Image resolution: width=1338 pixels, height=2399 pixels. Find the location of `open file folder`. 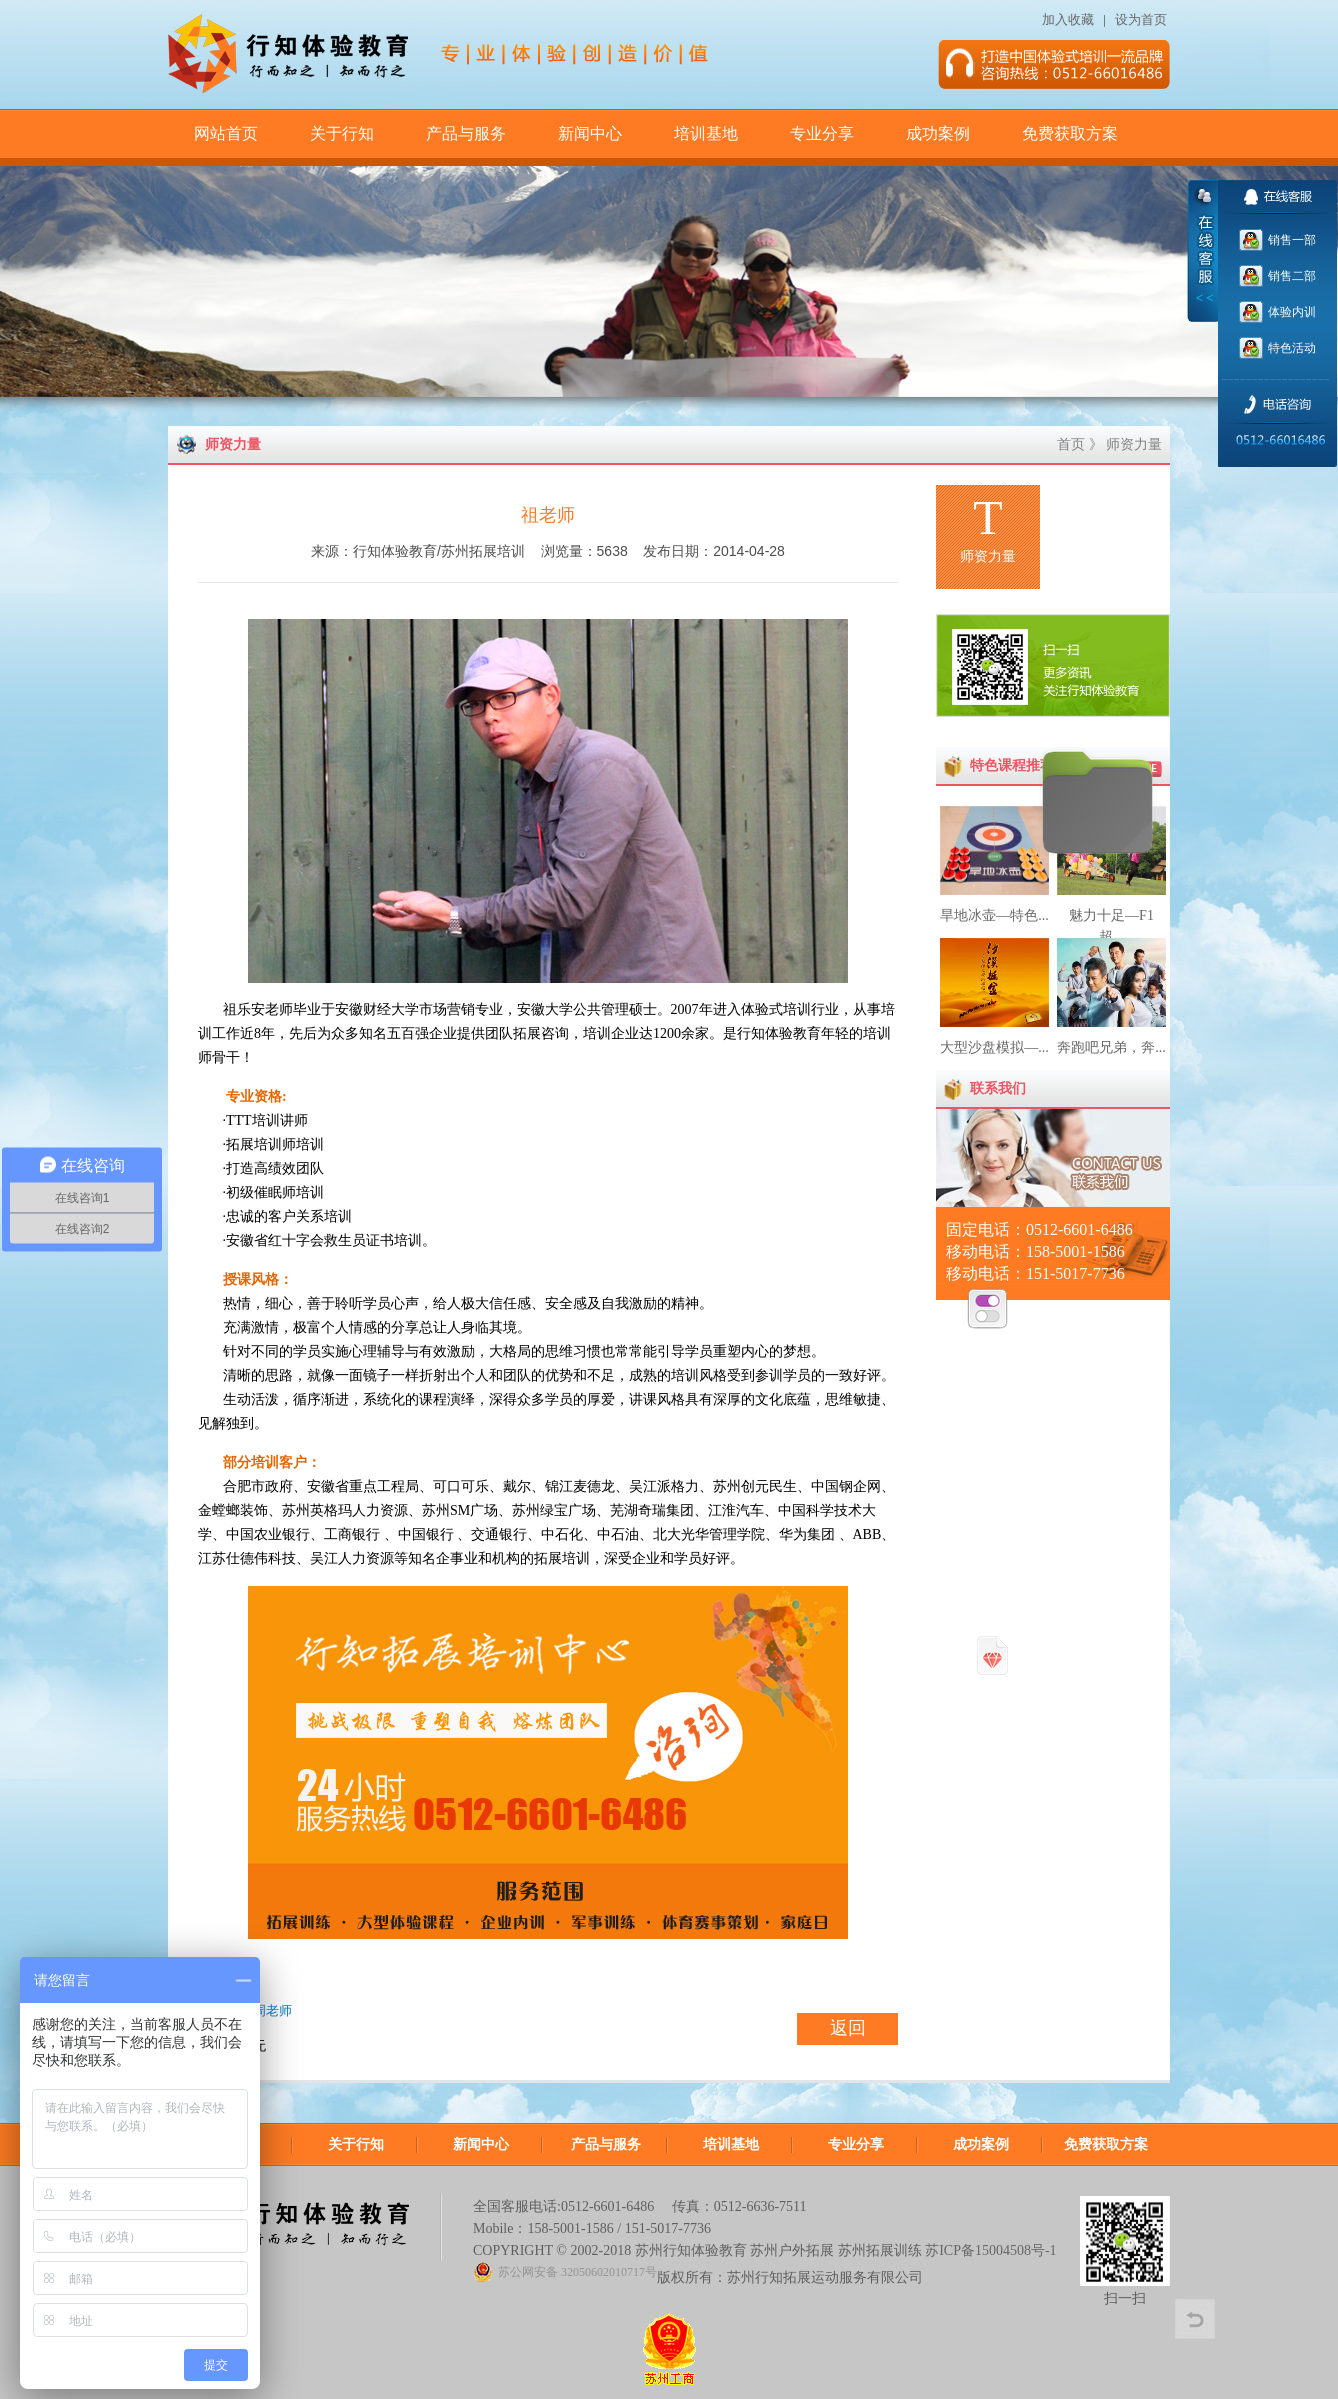

open file folder is located at coordinates (1097, 802).